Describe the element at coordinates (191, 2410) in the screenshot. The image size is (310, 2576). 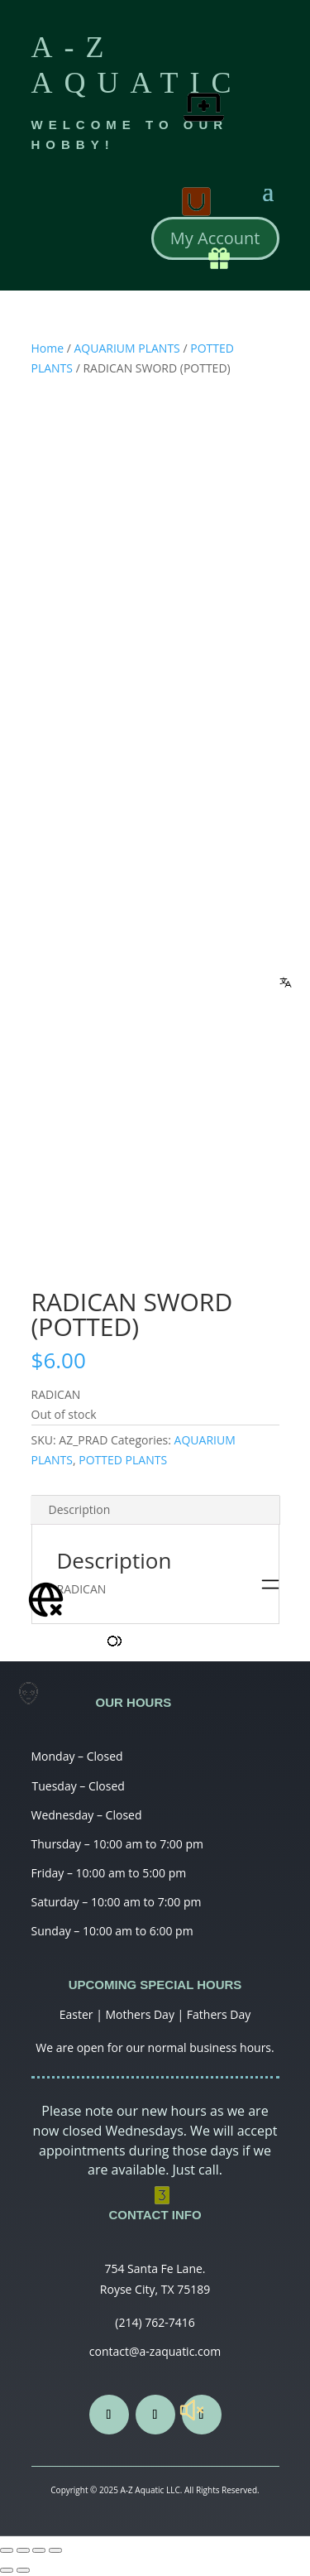
I see `mute audio or sound` at that location.